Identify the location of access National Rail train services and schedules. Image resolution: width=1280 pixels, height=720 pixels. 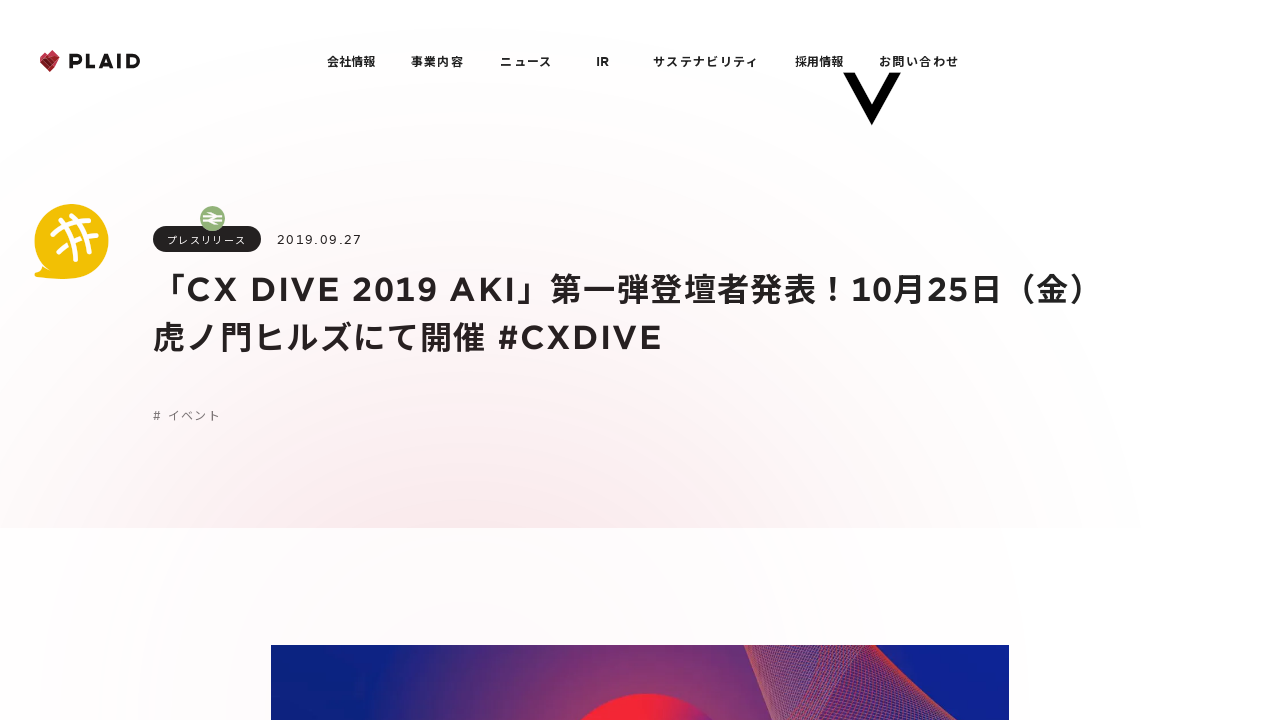
(212, 218).